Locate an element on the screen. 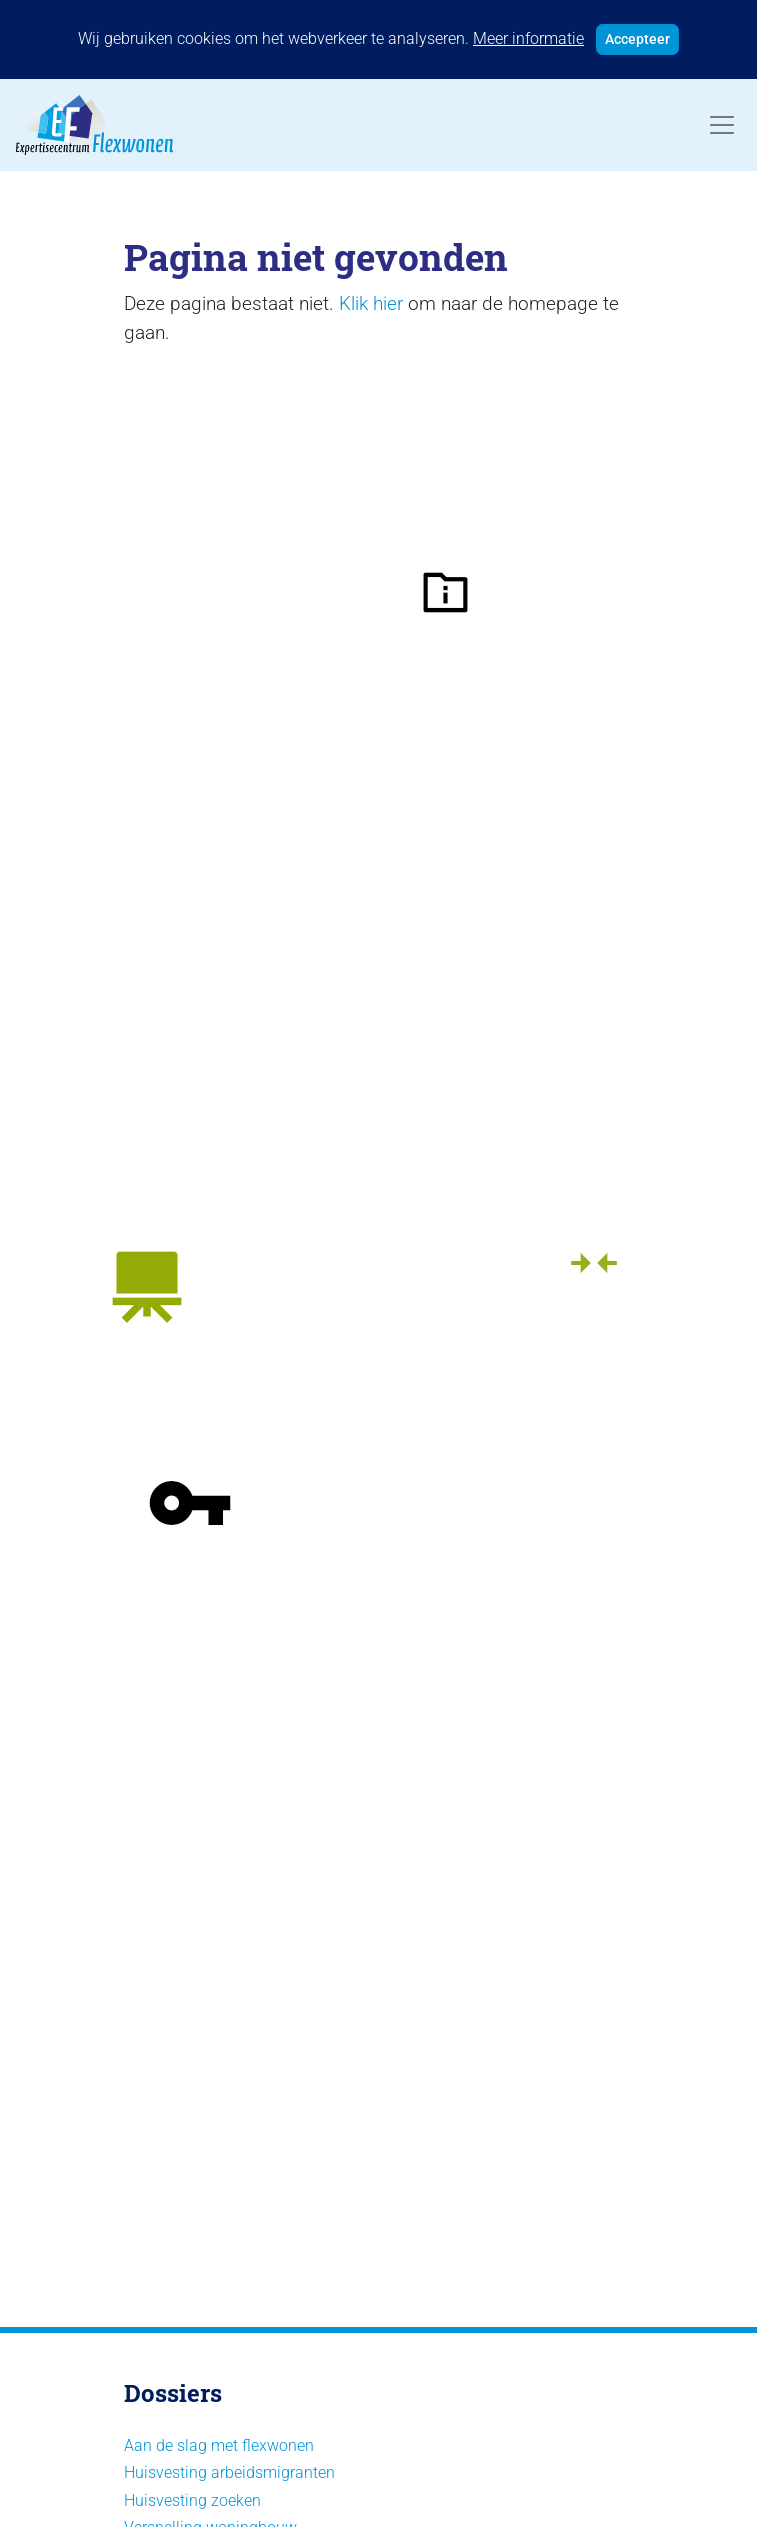  access security or authentication settings is located at coordinates (190, 1503).